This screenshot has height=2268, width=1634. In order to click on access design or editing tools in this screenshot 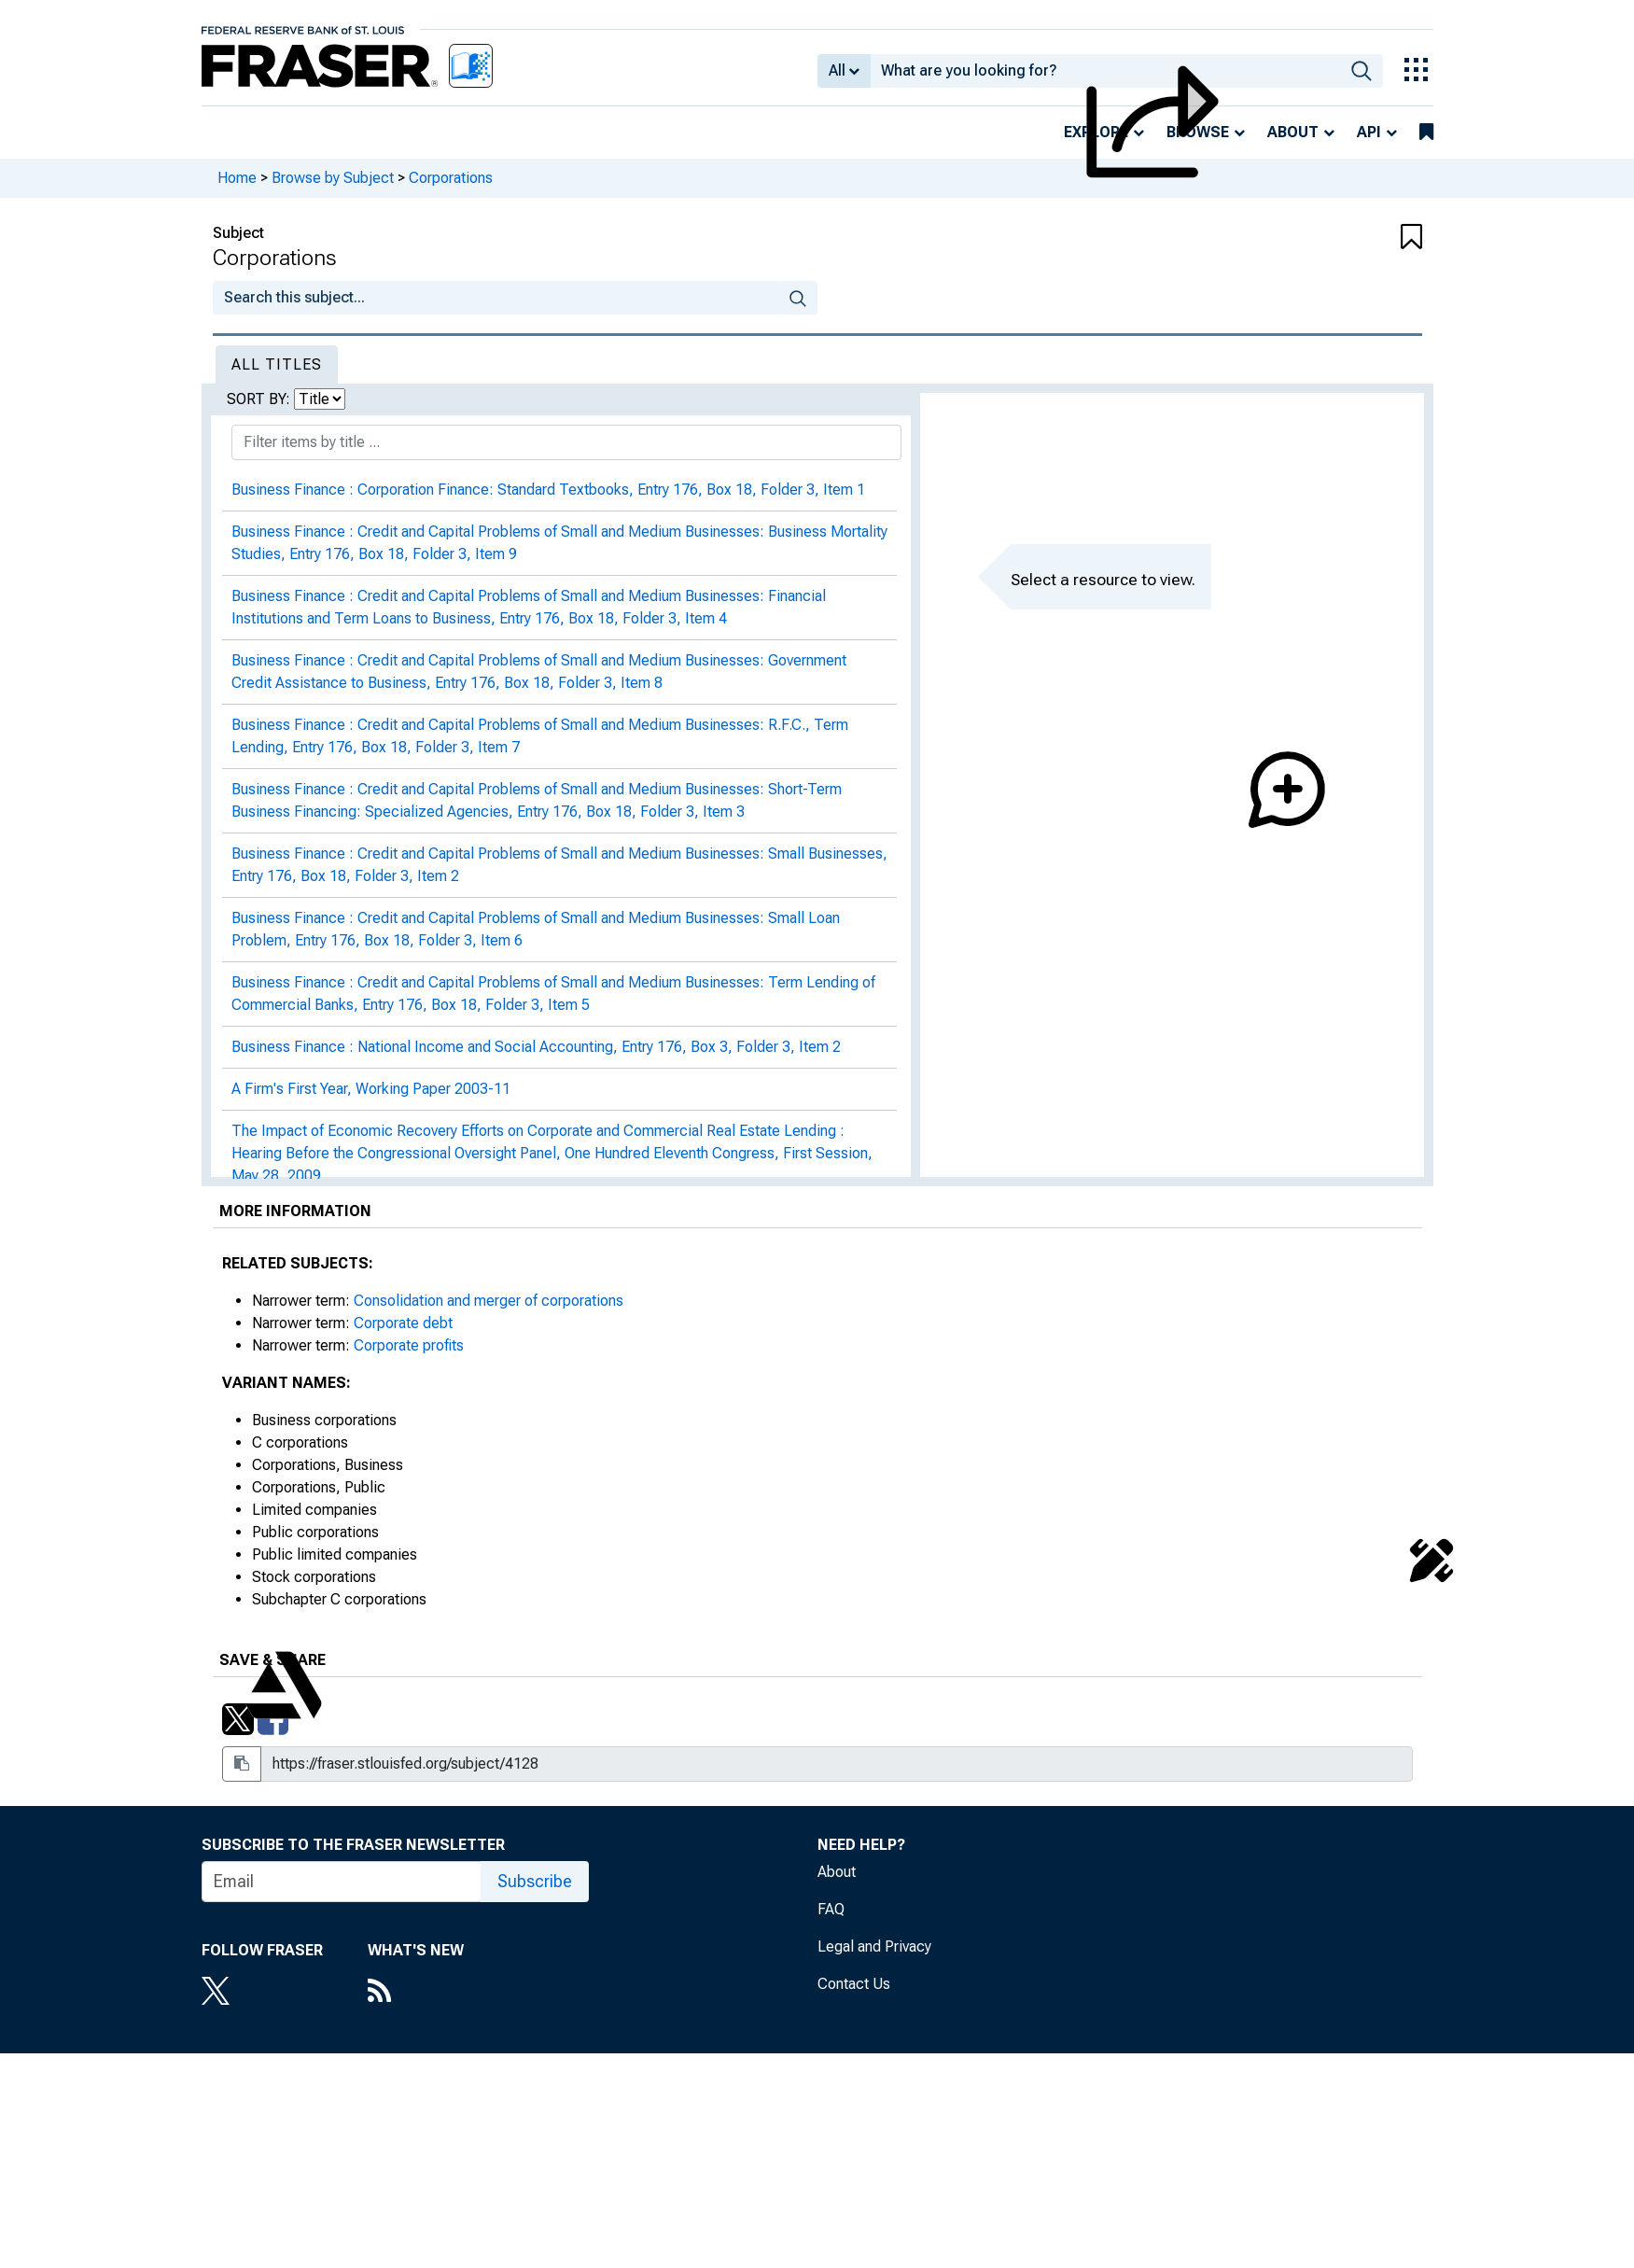, I will do `click(1431, 1561)`.